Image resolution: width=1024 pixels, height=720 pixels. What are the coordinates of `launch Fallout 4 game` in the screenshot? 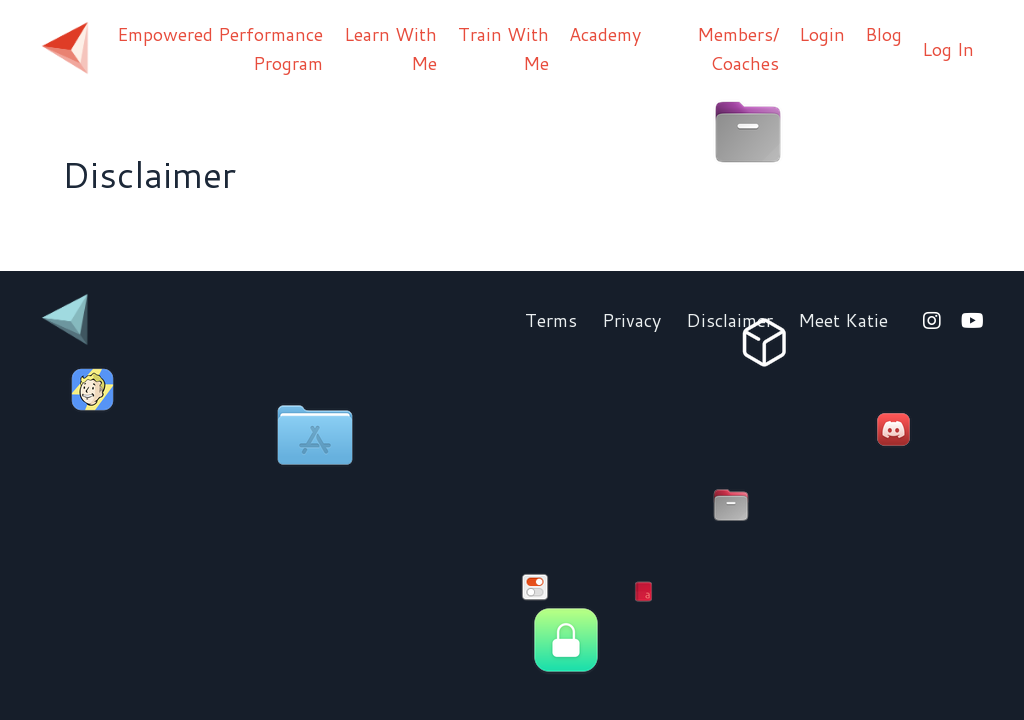 It's located at (92, 389).